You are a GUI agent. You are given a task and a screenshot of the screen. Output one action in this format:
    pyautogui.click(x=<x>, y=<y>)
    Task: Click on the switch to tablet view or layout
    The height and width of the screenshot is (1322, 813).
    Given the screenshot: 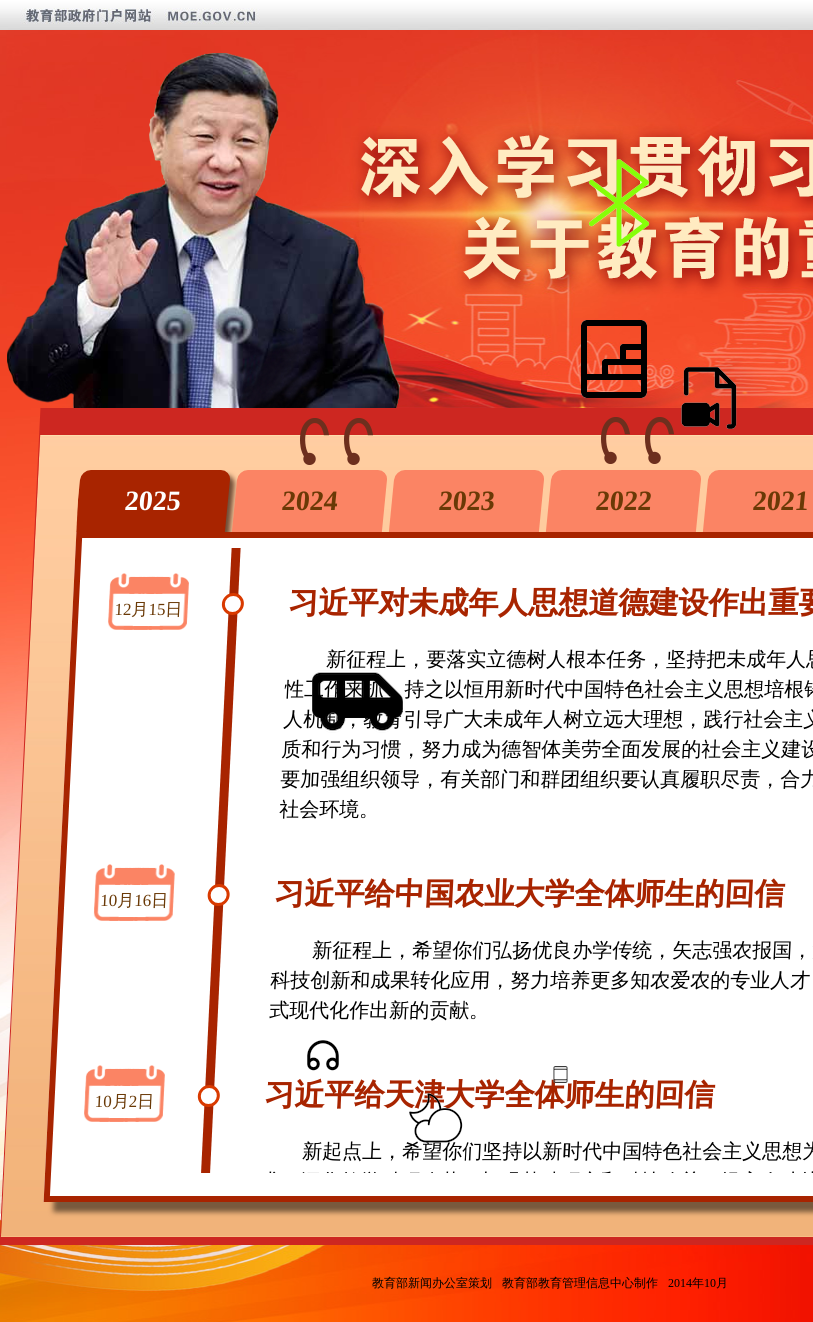 What is the action you would take?
    pyautogui.click(x=560, y=1074)
    